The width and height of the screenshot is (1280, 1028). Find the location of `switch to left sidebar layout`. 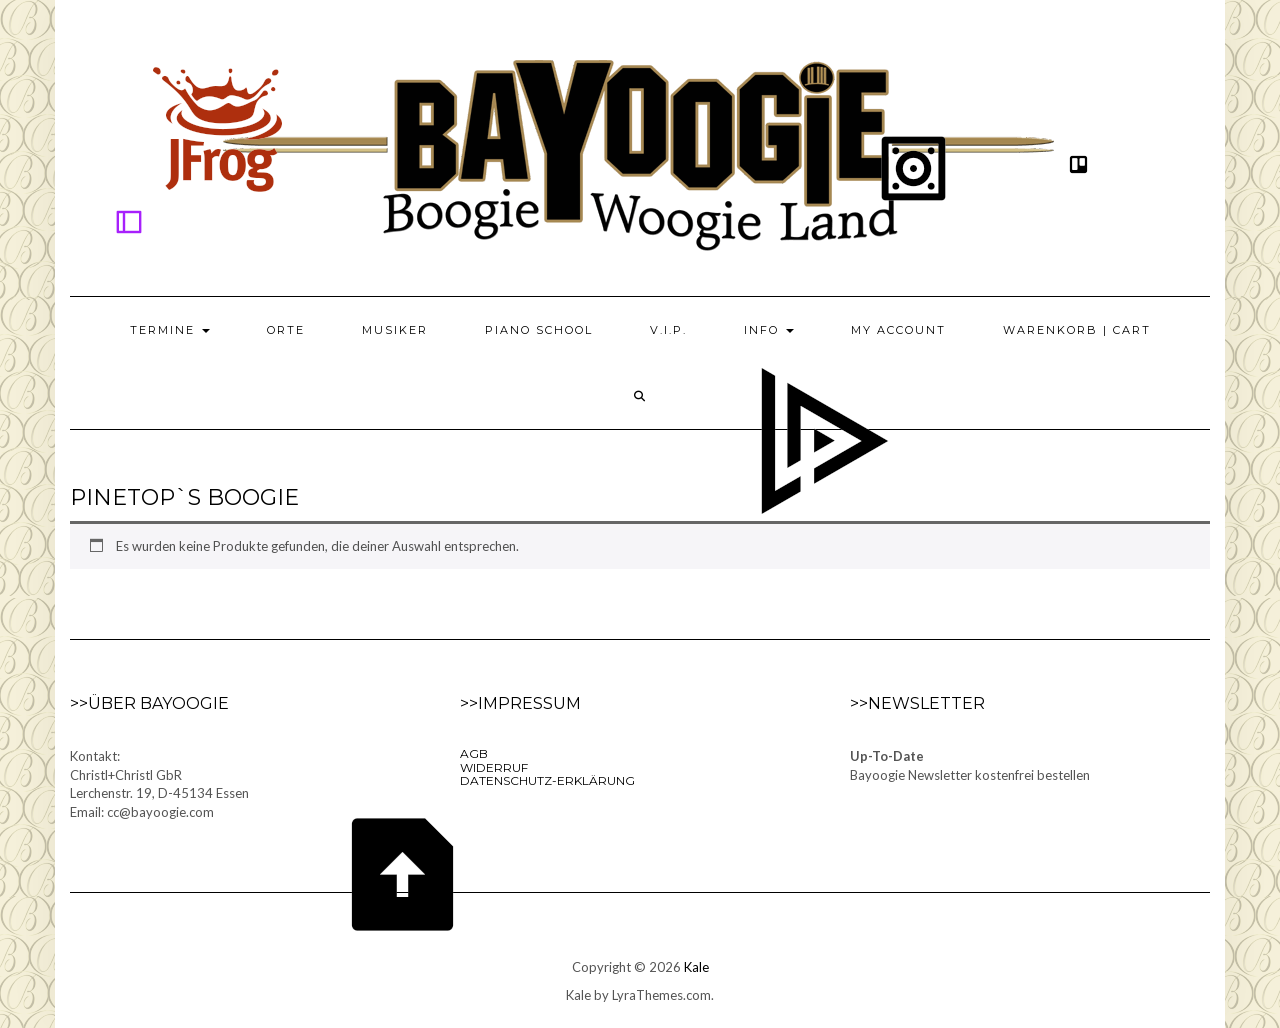

switch to left sidebar layout is located at coordinates (129, 222).